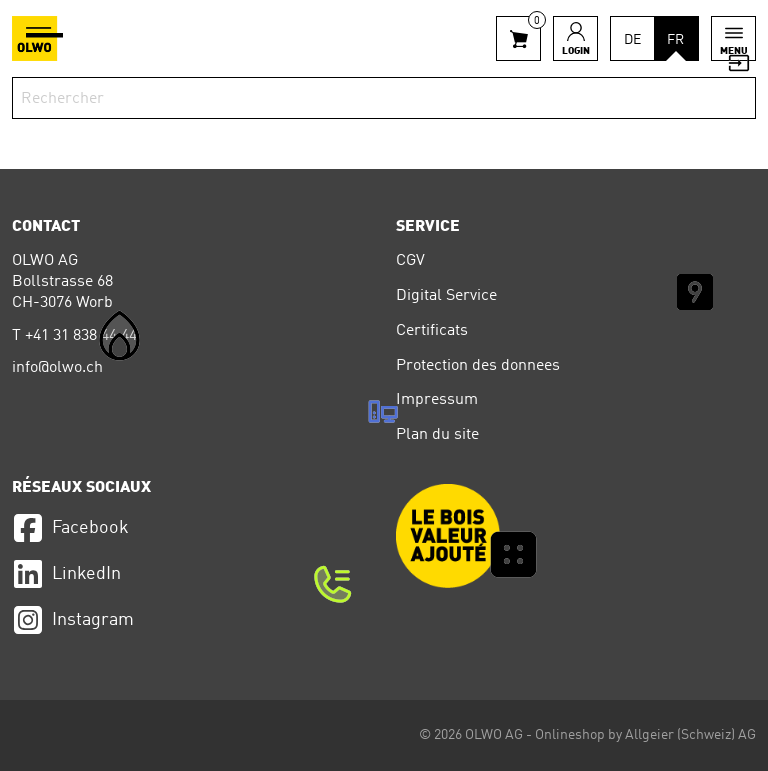 Image resolution: width=768 pixels, height=771 pixels. I want to click on select the number nine, so click(695, 292).